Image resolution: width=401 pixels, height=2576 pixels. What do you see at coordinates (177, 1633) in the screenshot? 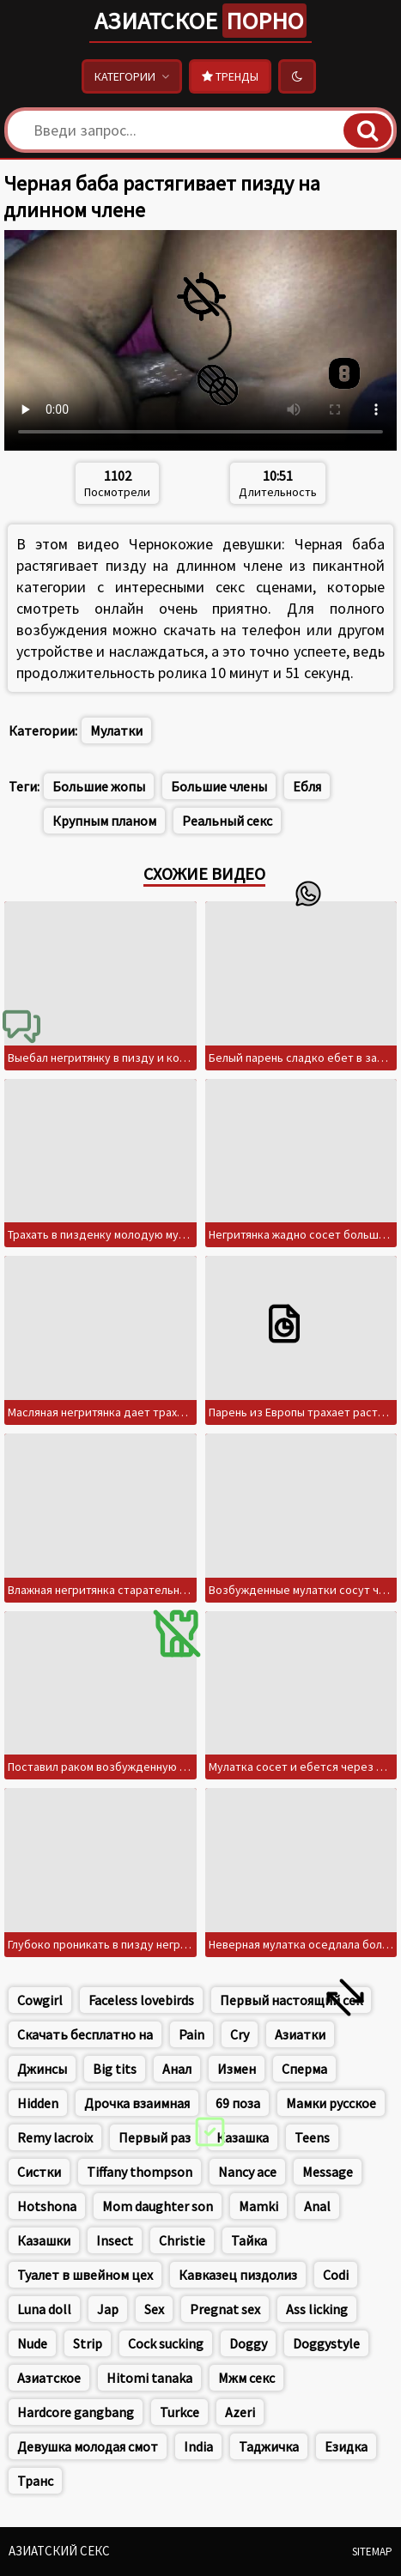
I see `indicates tower or signal is offline` at bounding box center [177, 1633].